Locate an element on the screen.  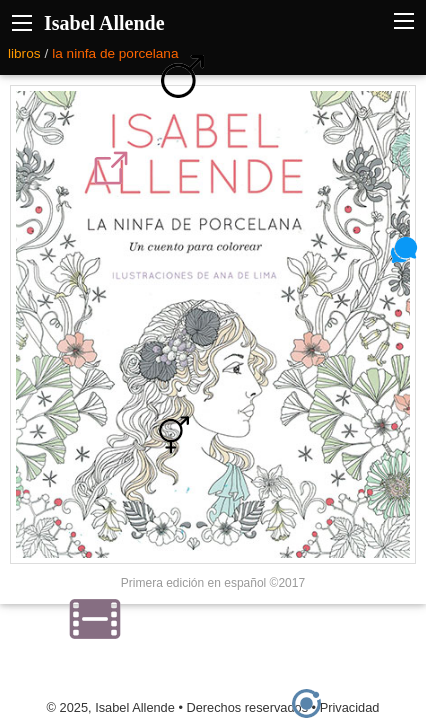
ionic framework logo is located at coordinates (306, 703).